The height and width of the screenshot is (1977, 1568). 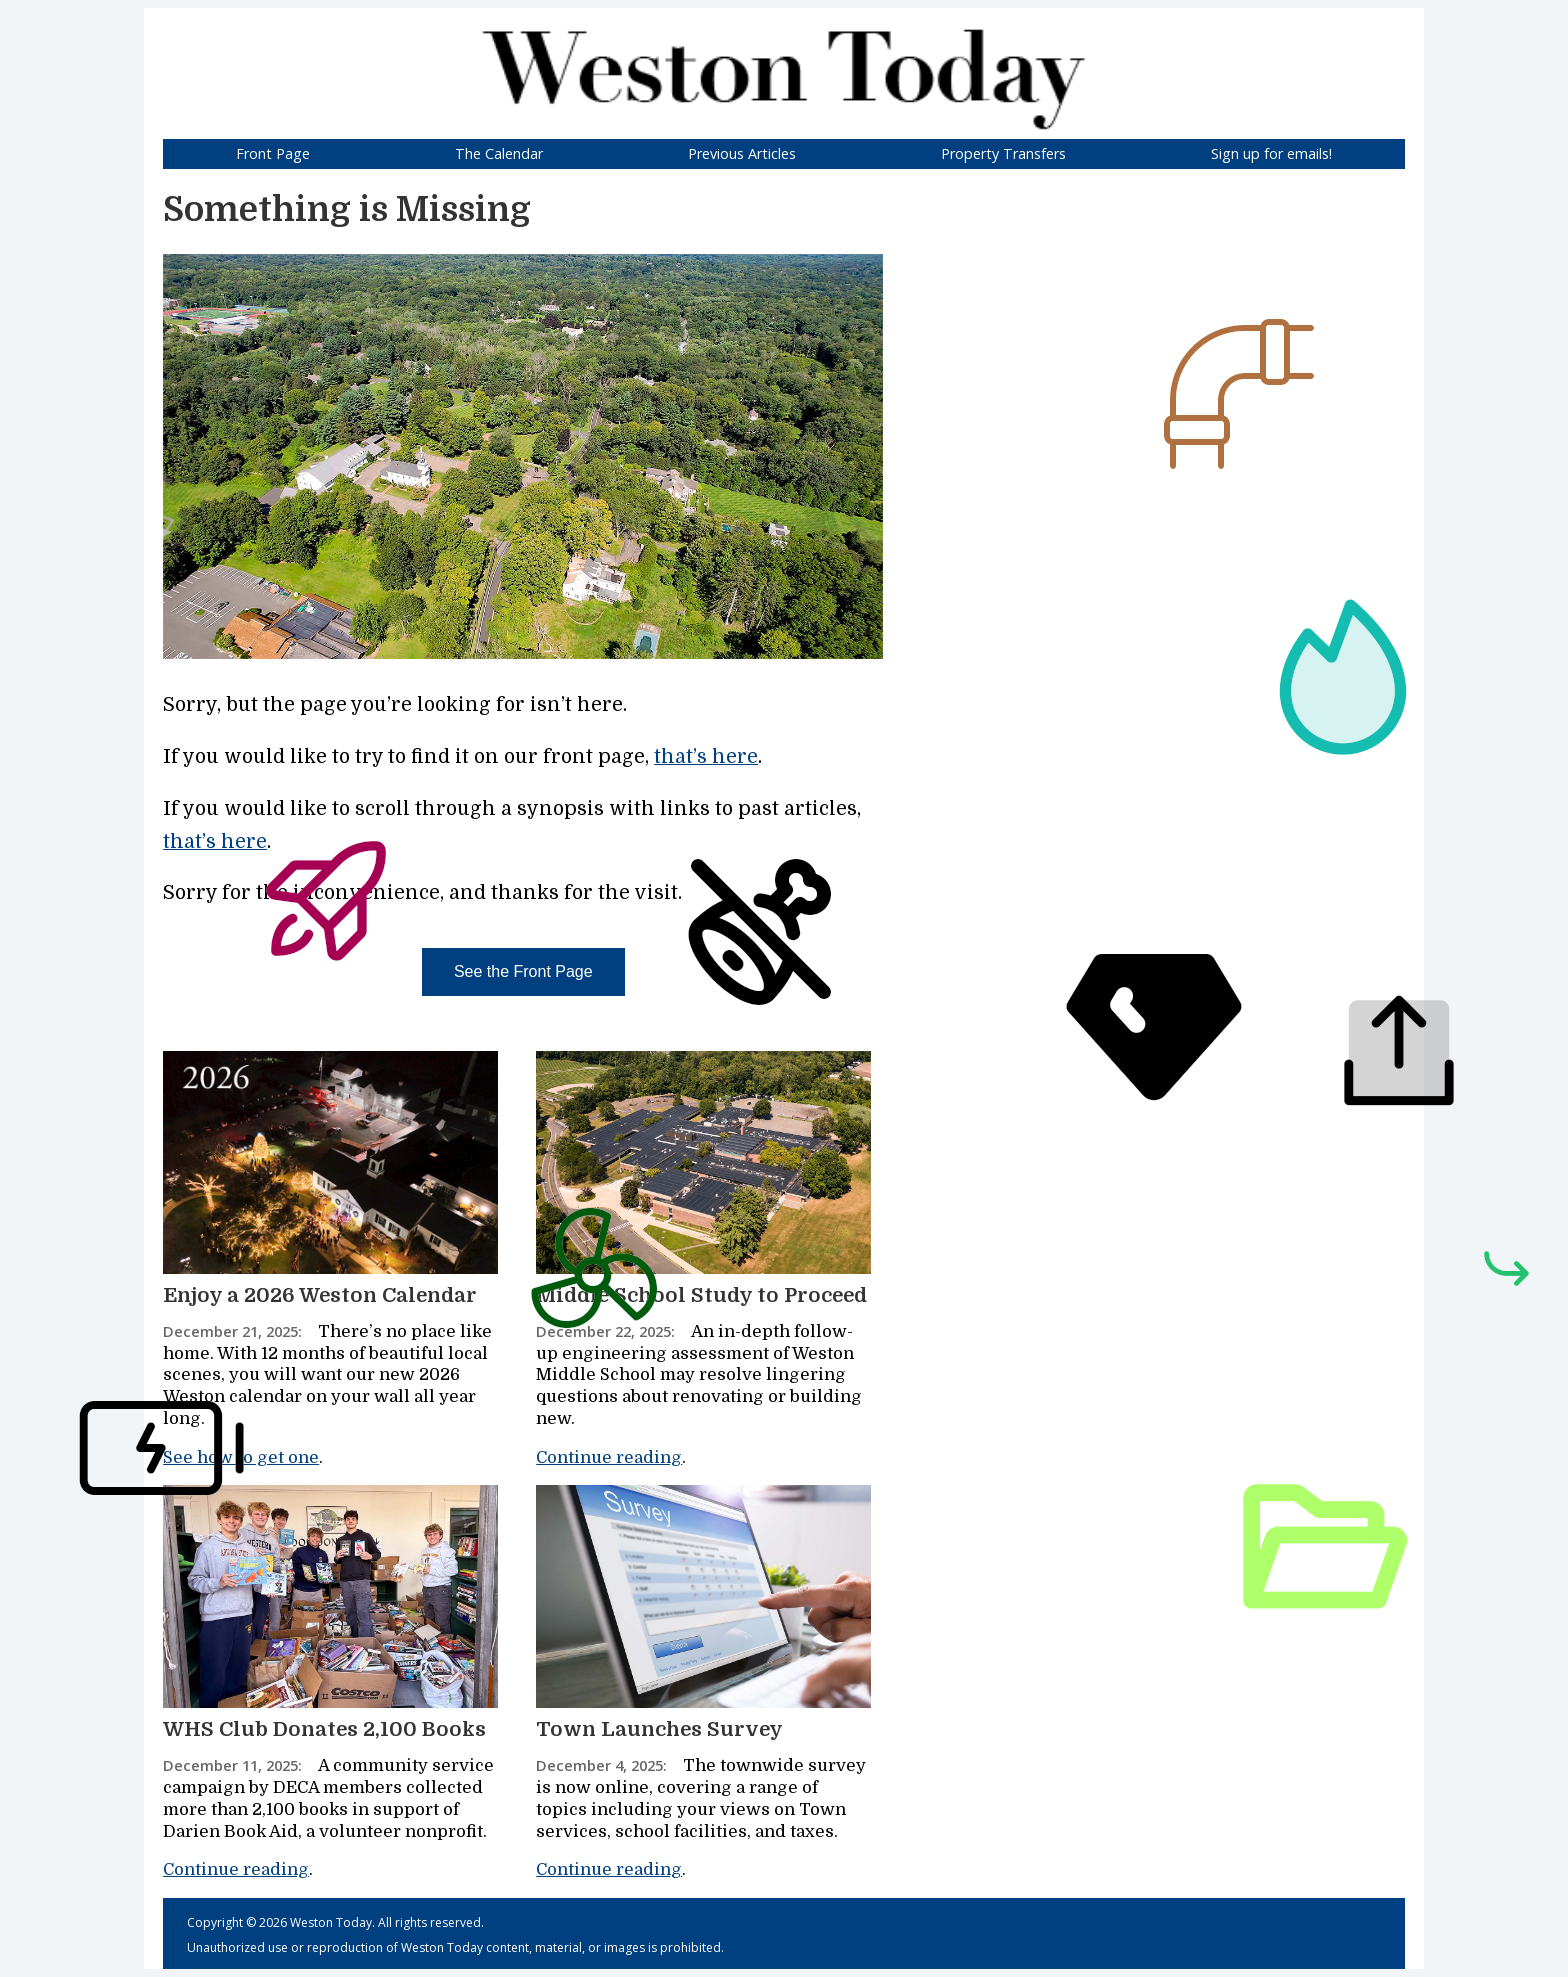 I want to click on open a folder to view its contents, so click(x=1319, y=1543).